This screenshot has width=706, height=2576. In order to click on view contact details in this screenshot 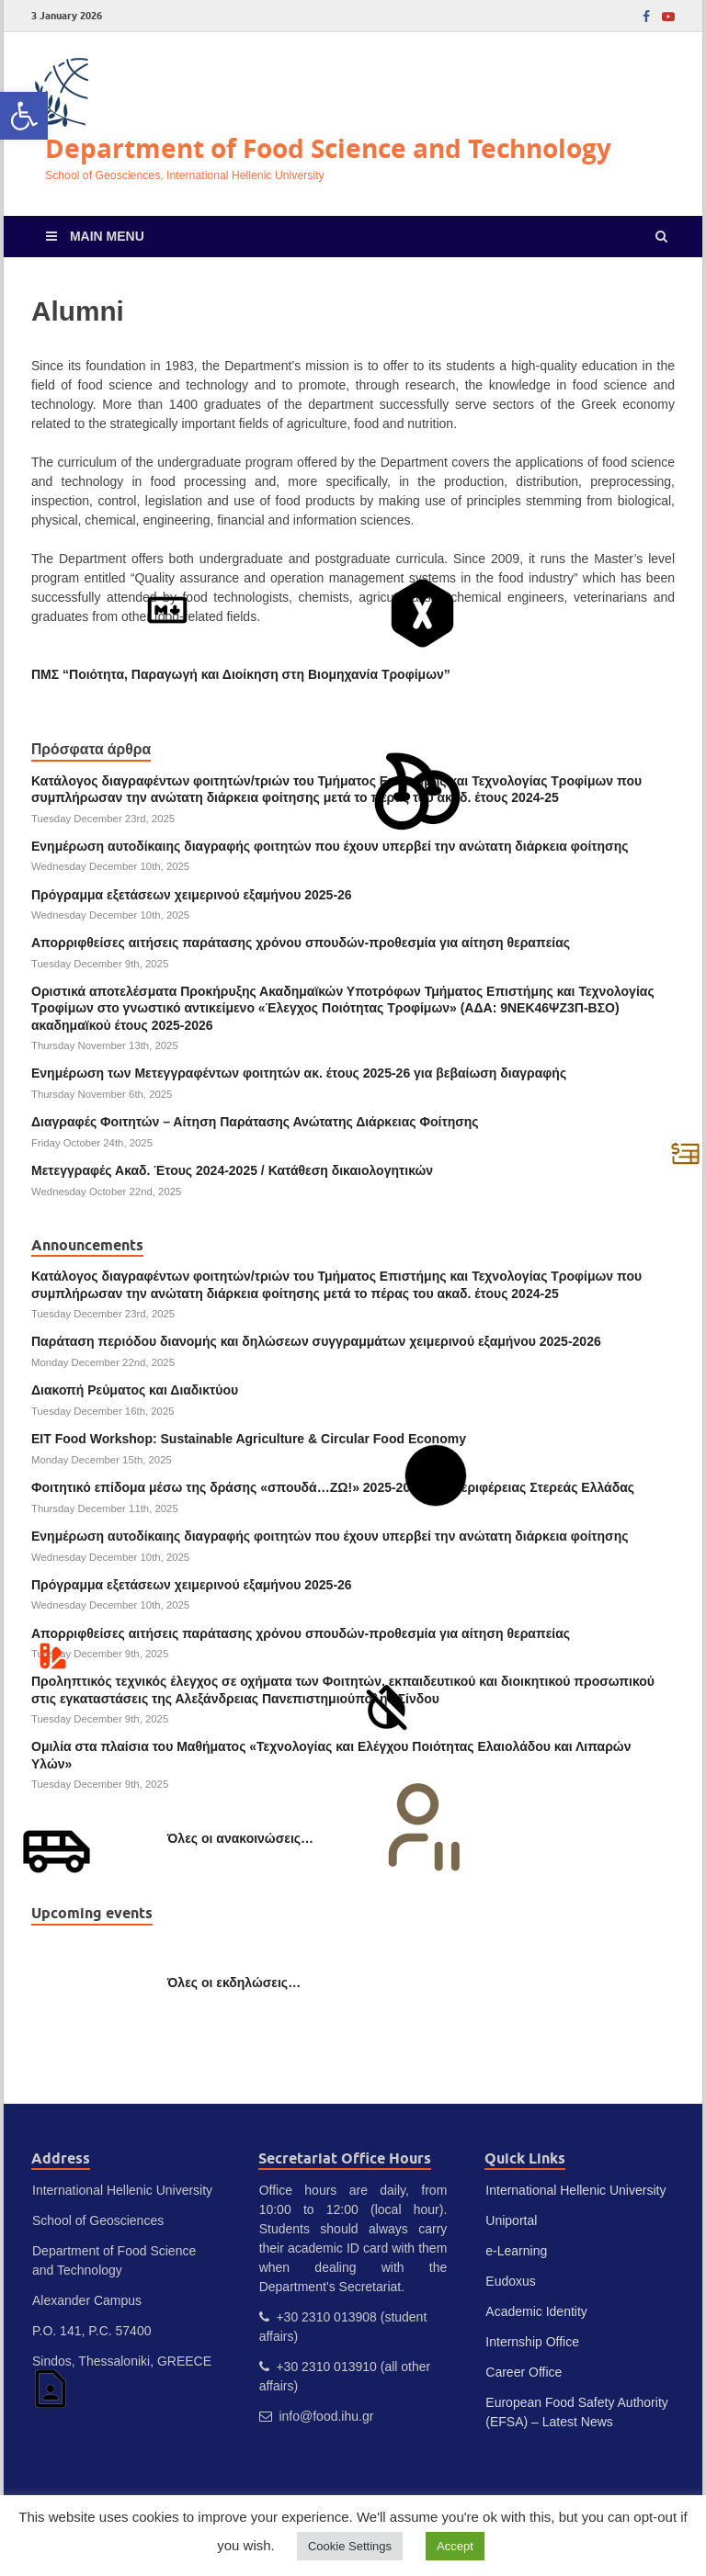, I will do `click(51, 2389)`.